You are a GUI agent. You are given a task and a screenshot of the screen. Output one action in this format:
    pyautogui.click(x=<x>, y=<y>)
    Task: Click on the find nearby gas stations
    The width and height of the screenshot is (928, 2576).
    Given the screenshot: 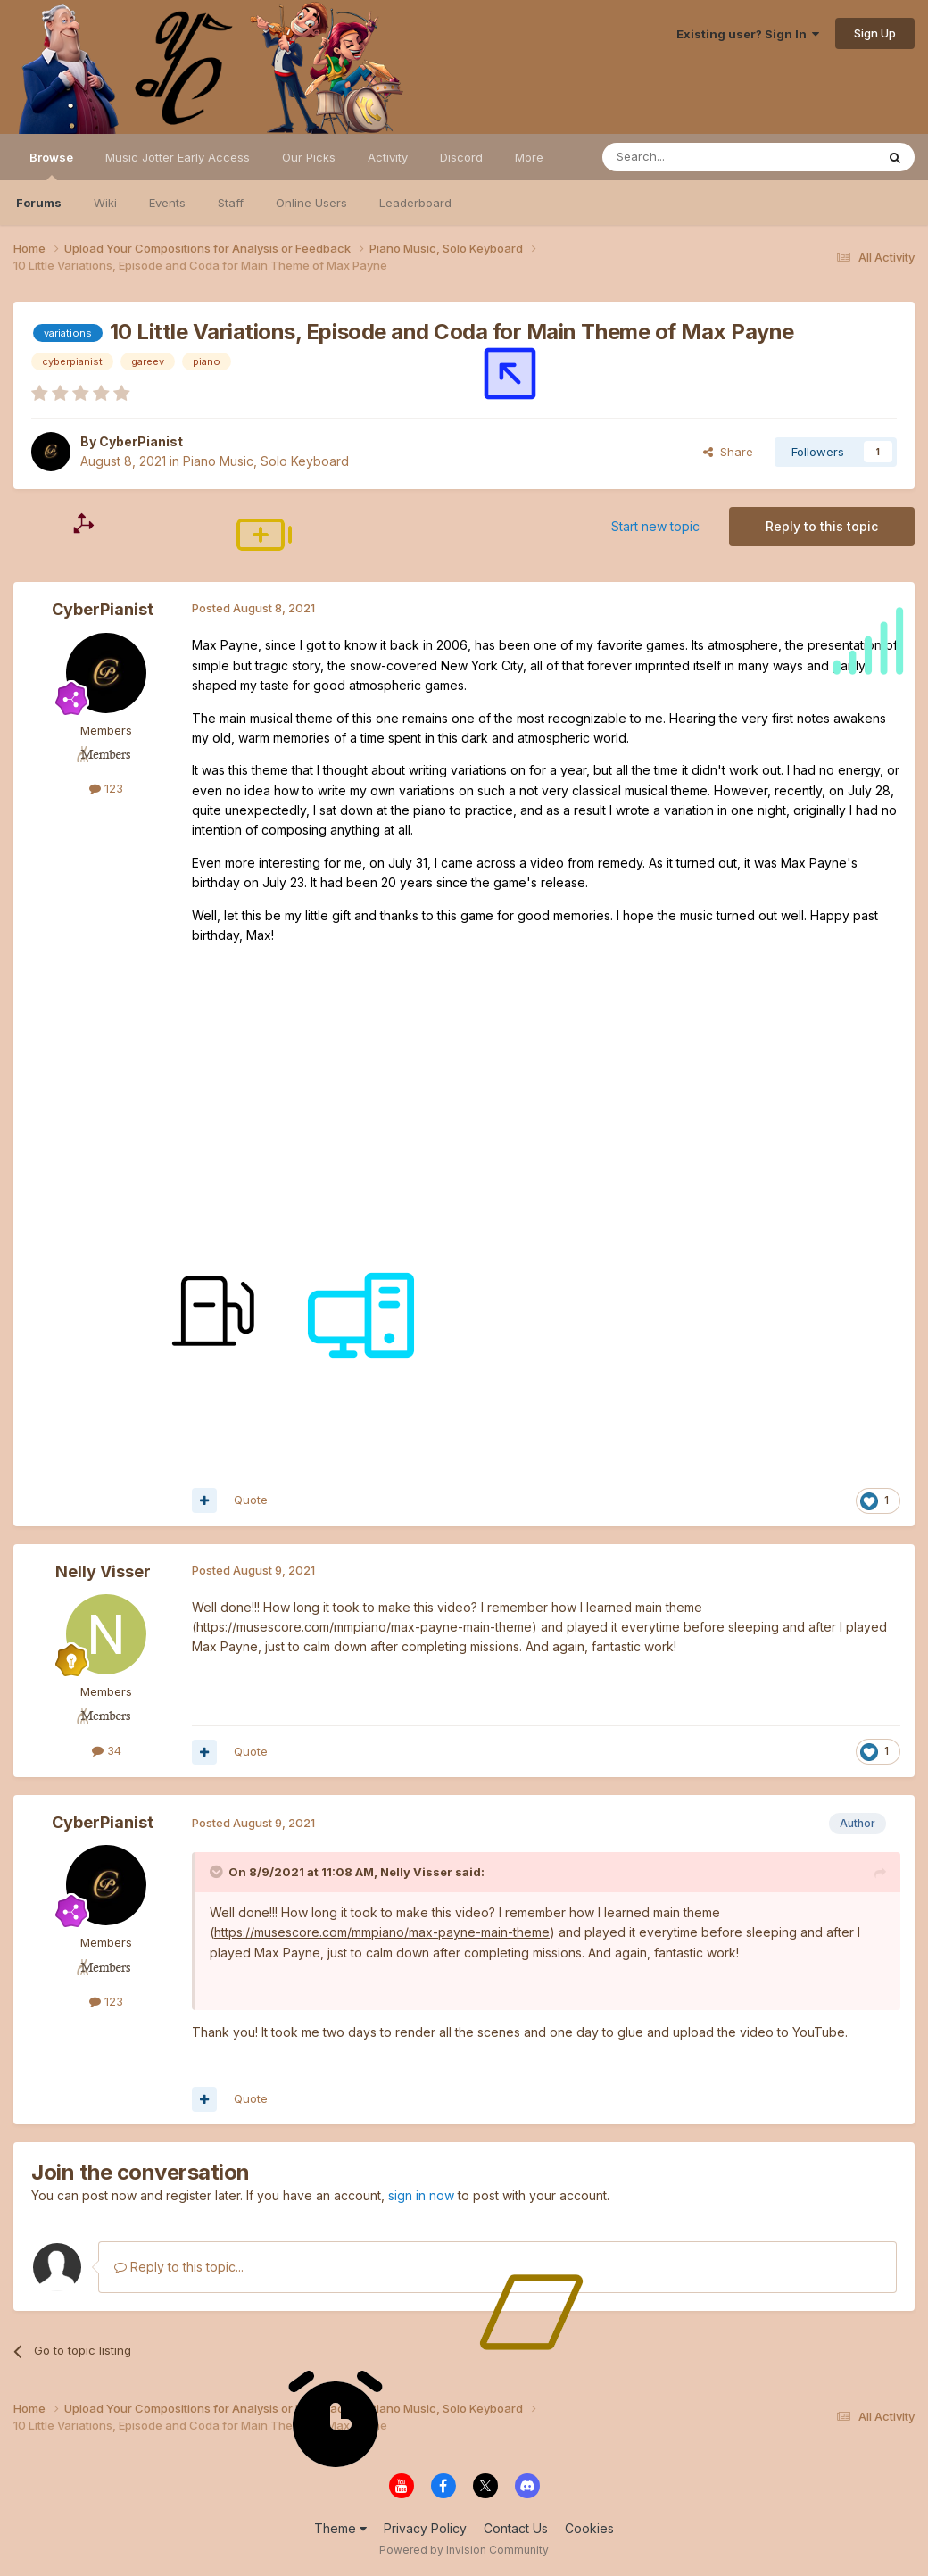 What is the action you would take?
    pyautogui.click(x=210, y=1310)
    